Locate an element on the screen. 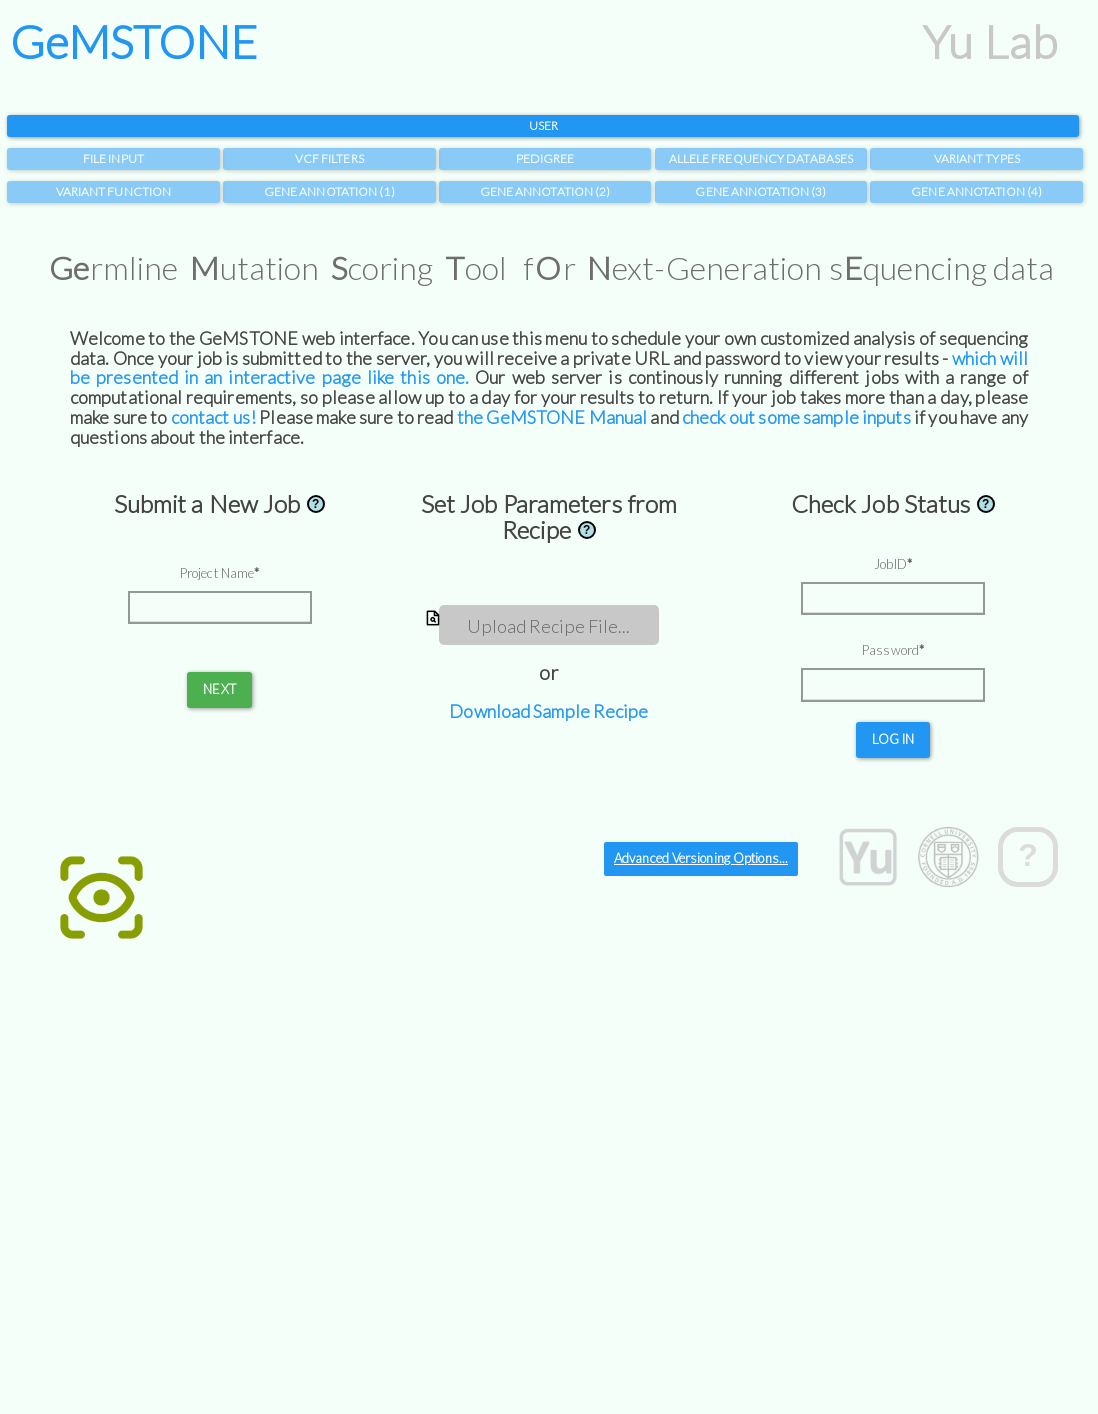 This screenshot has height=1414, width=1098. search within a document is located at coordinates (433, 618).